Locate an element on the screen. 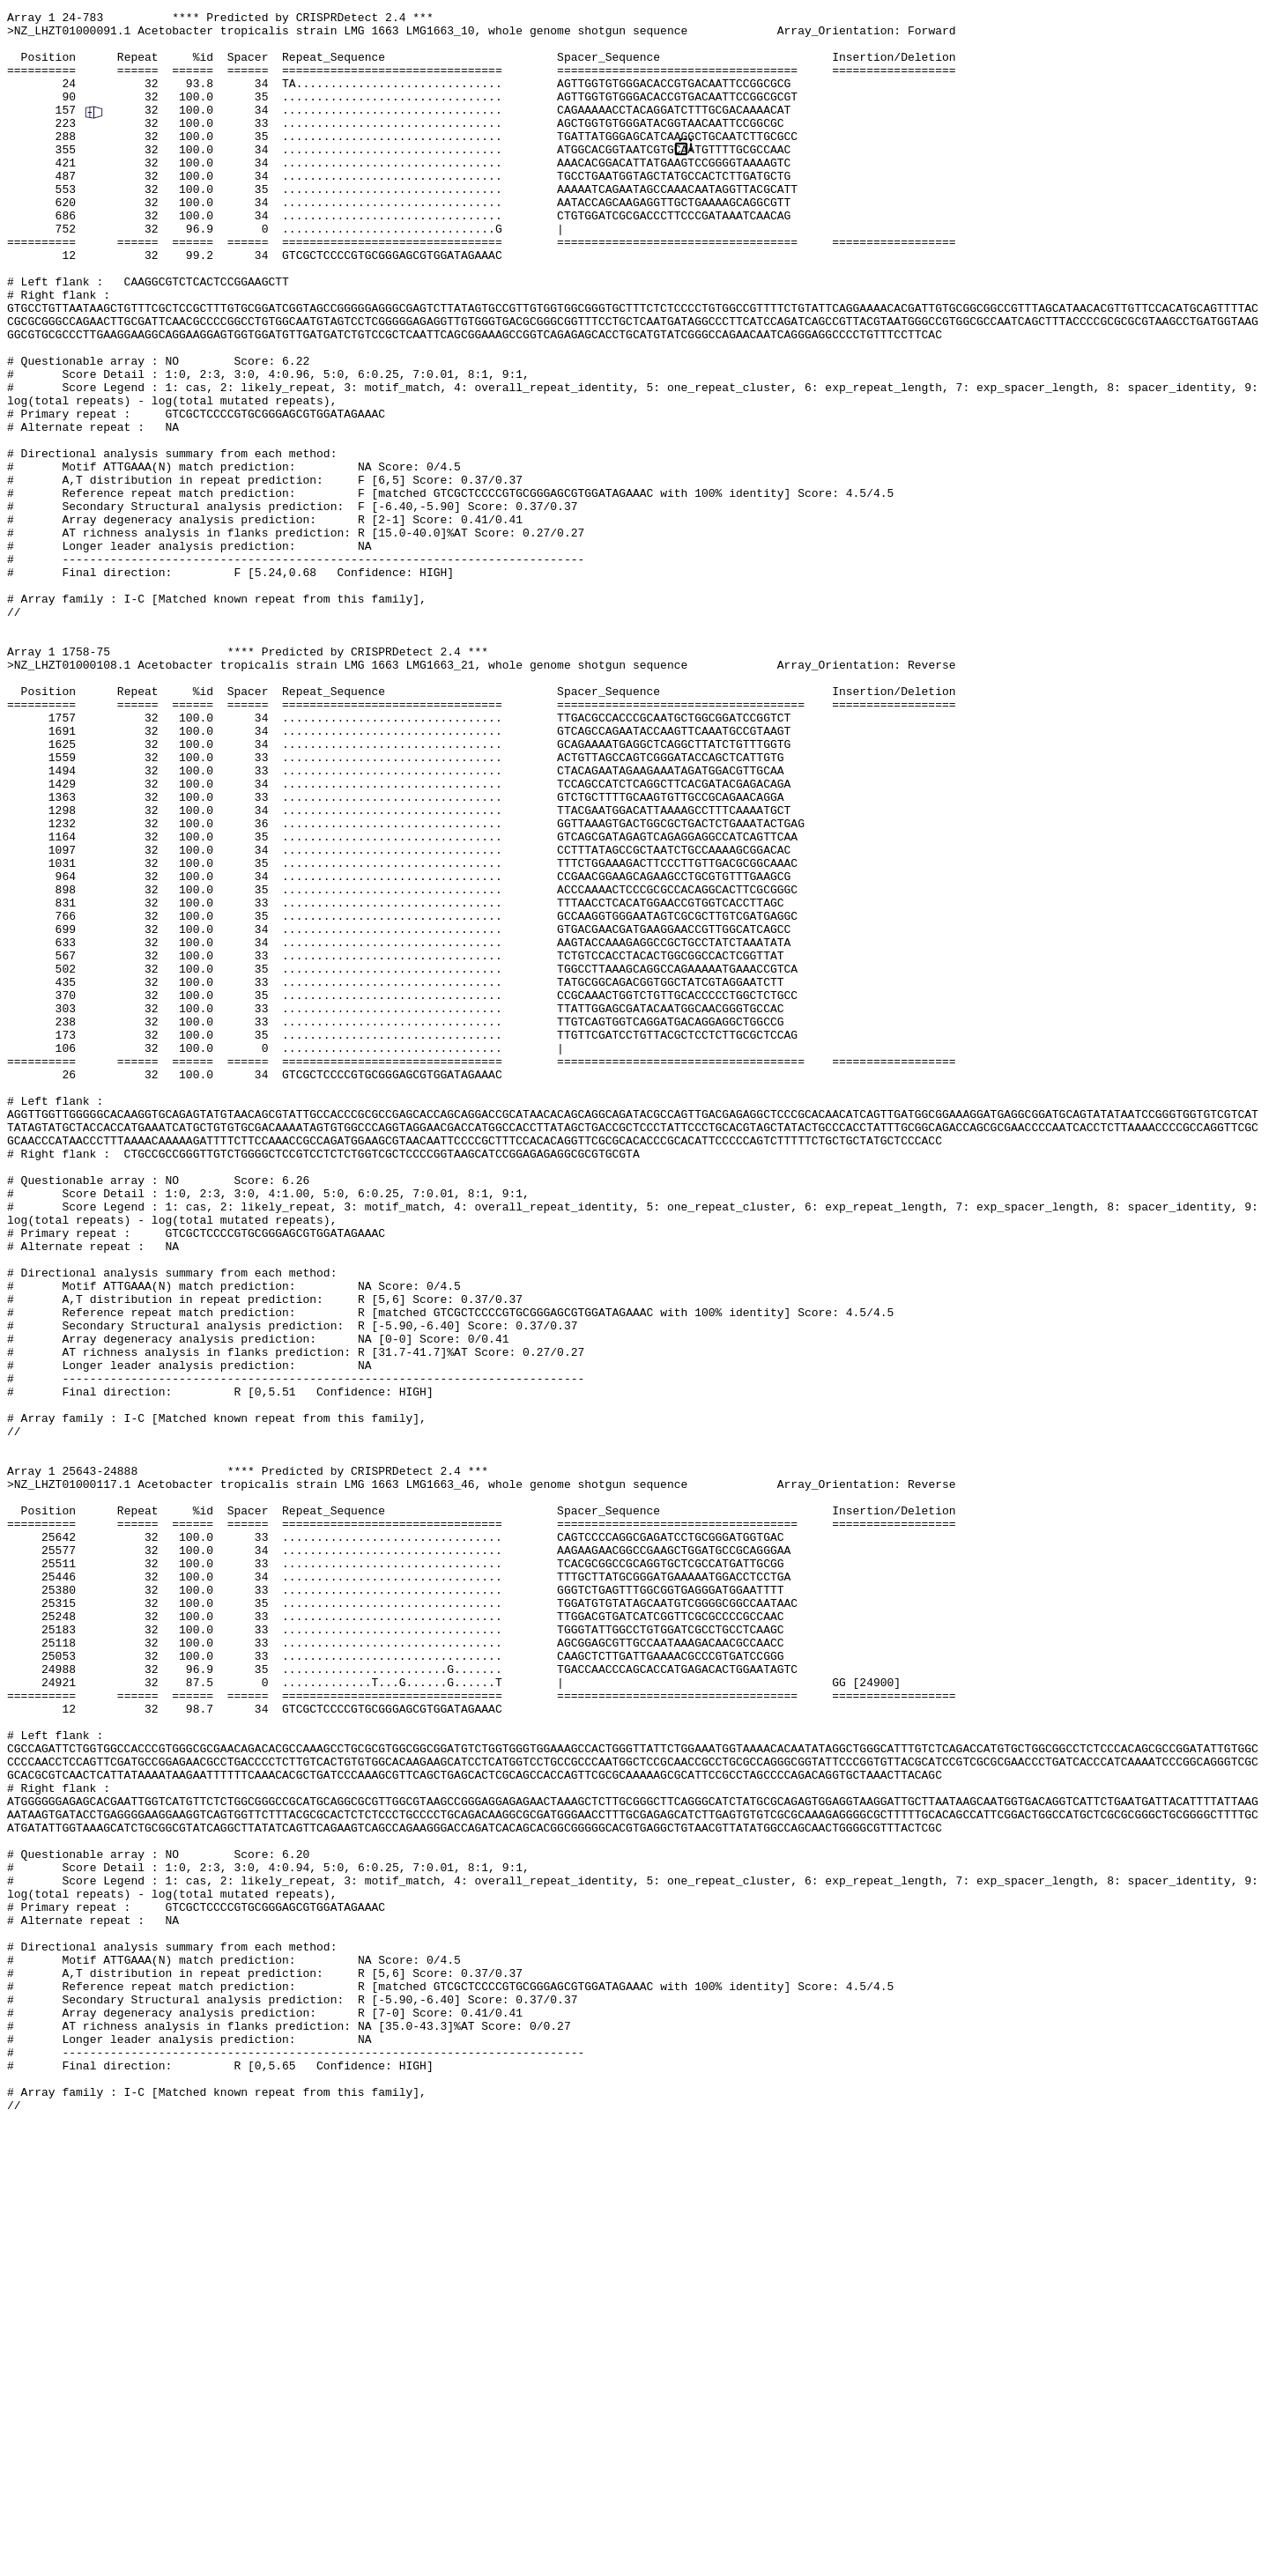 The image size is (1269, 2576). view shipping or freight details is located at coordinates (93, 112).